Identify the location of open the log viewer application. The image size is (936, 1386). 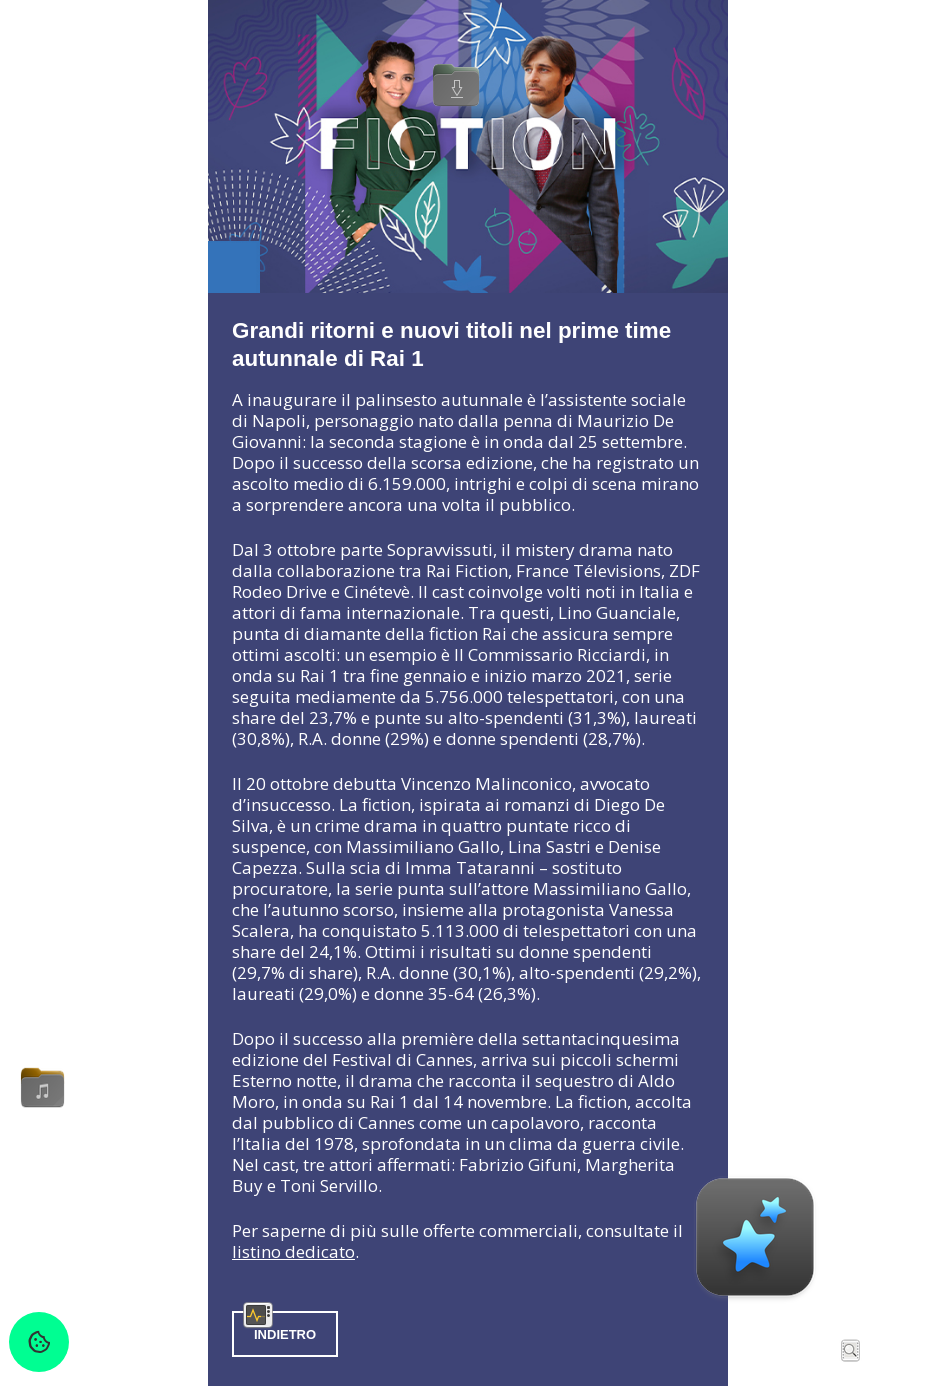
(850, 1350).